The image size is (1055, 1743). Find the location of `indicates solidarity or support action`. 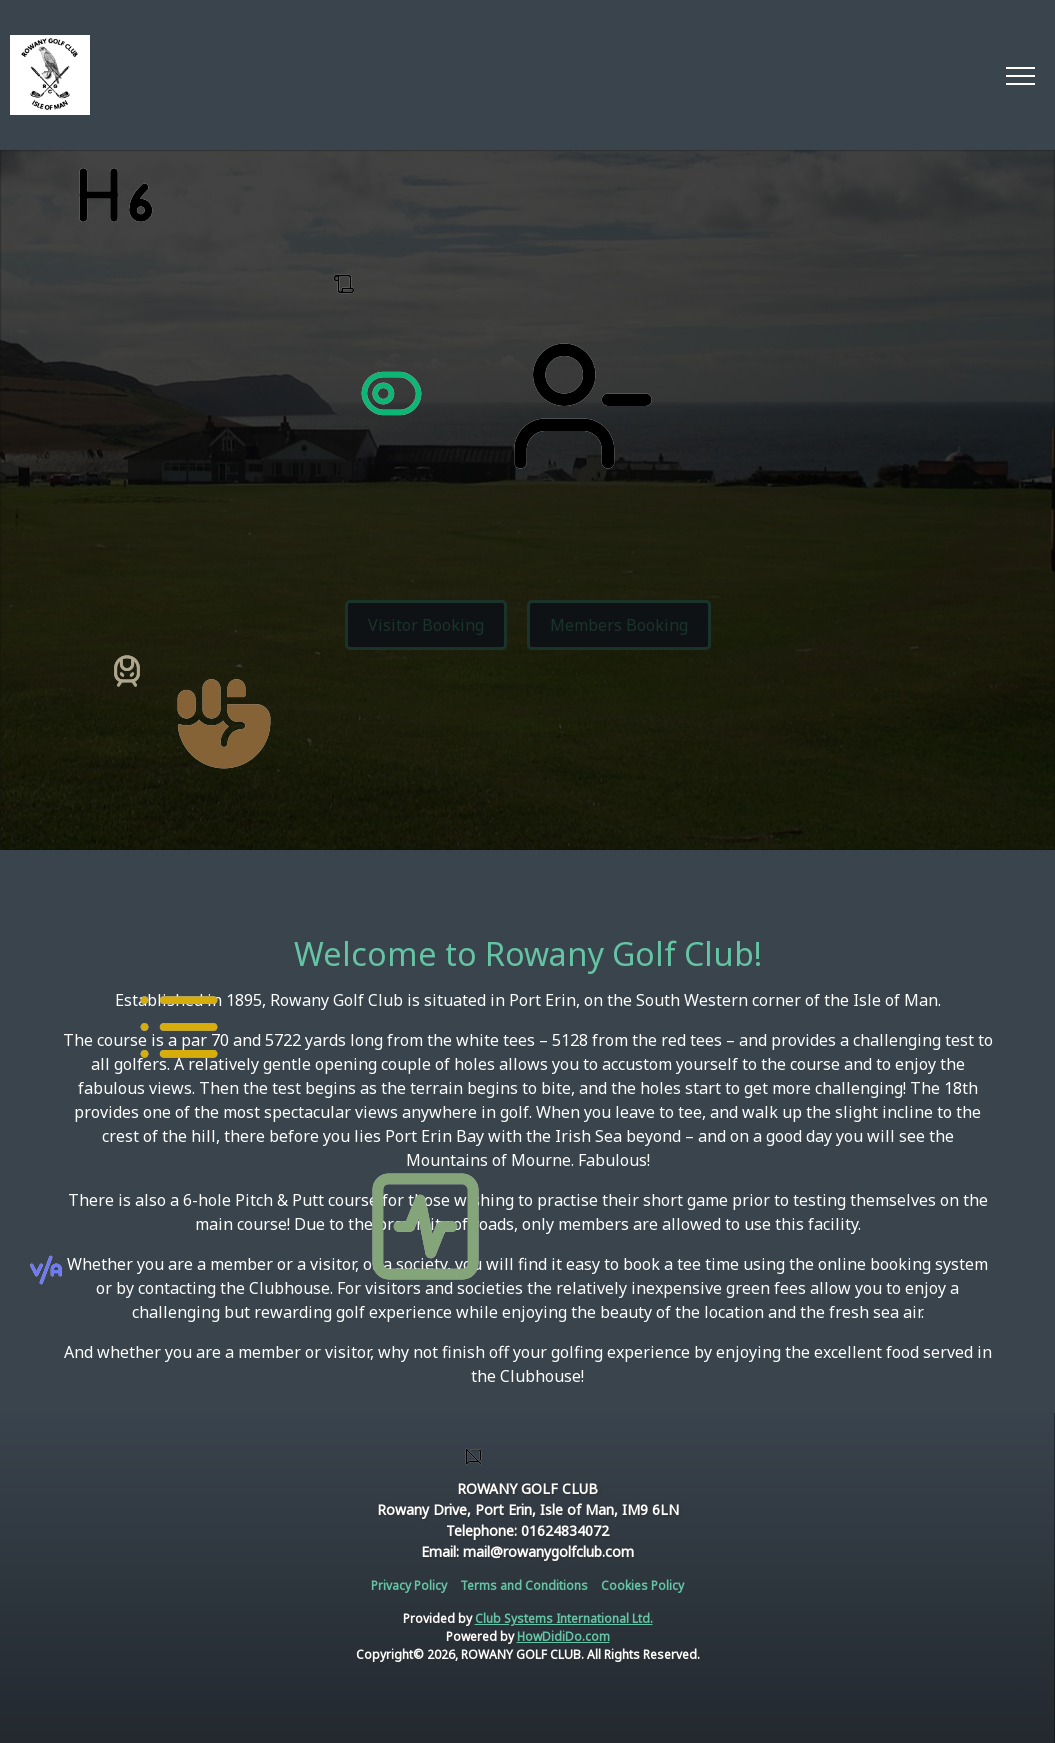

indicates solidarity or support action is located at coordinates (224, 722).